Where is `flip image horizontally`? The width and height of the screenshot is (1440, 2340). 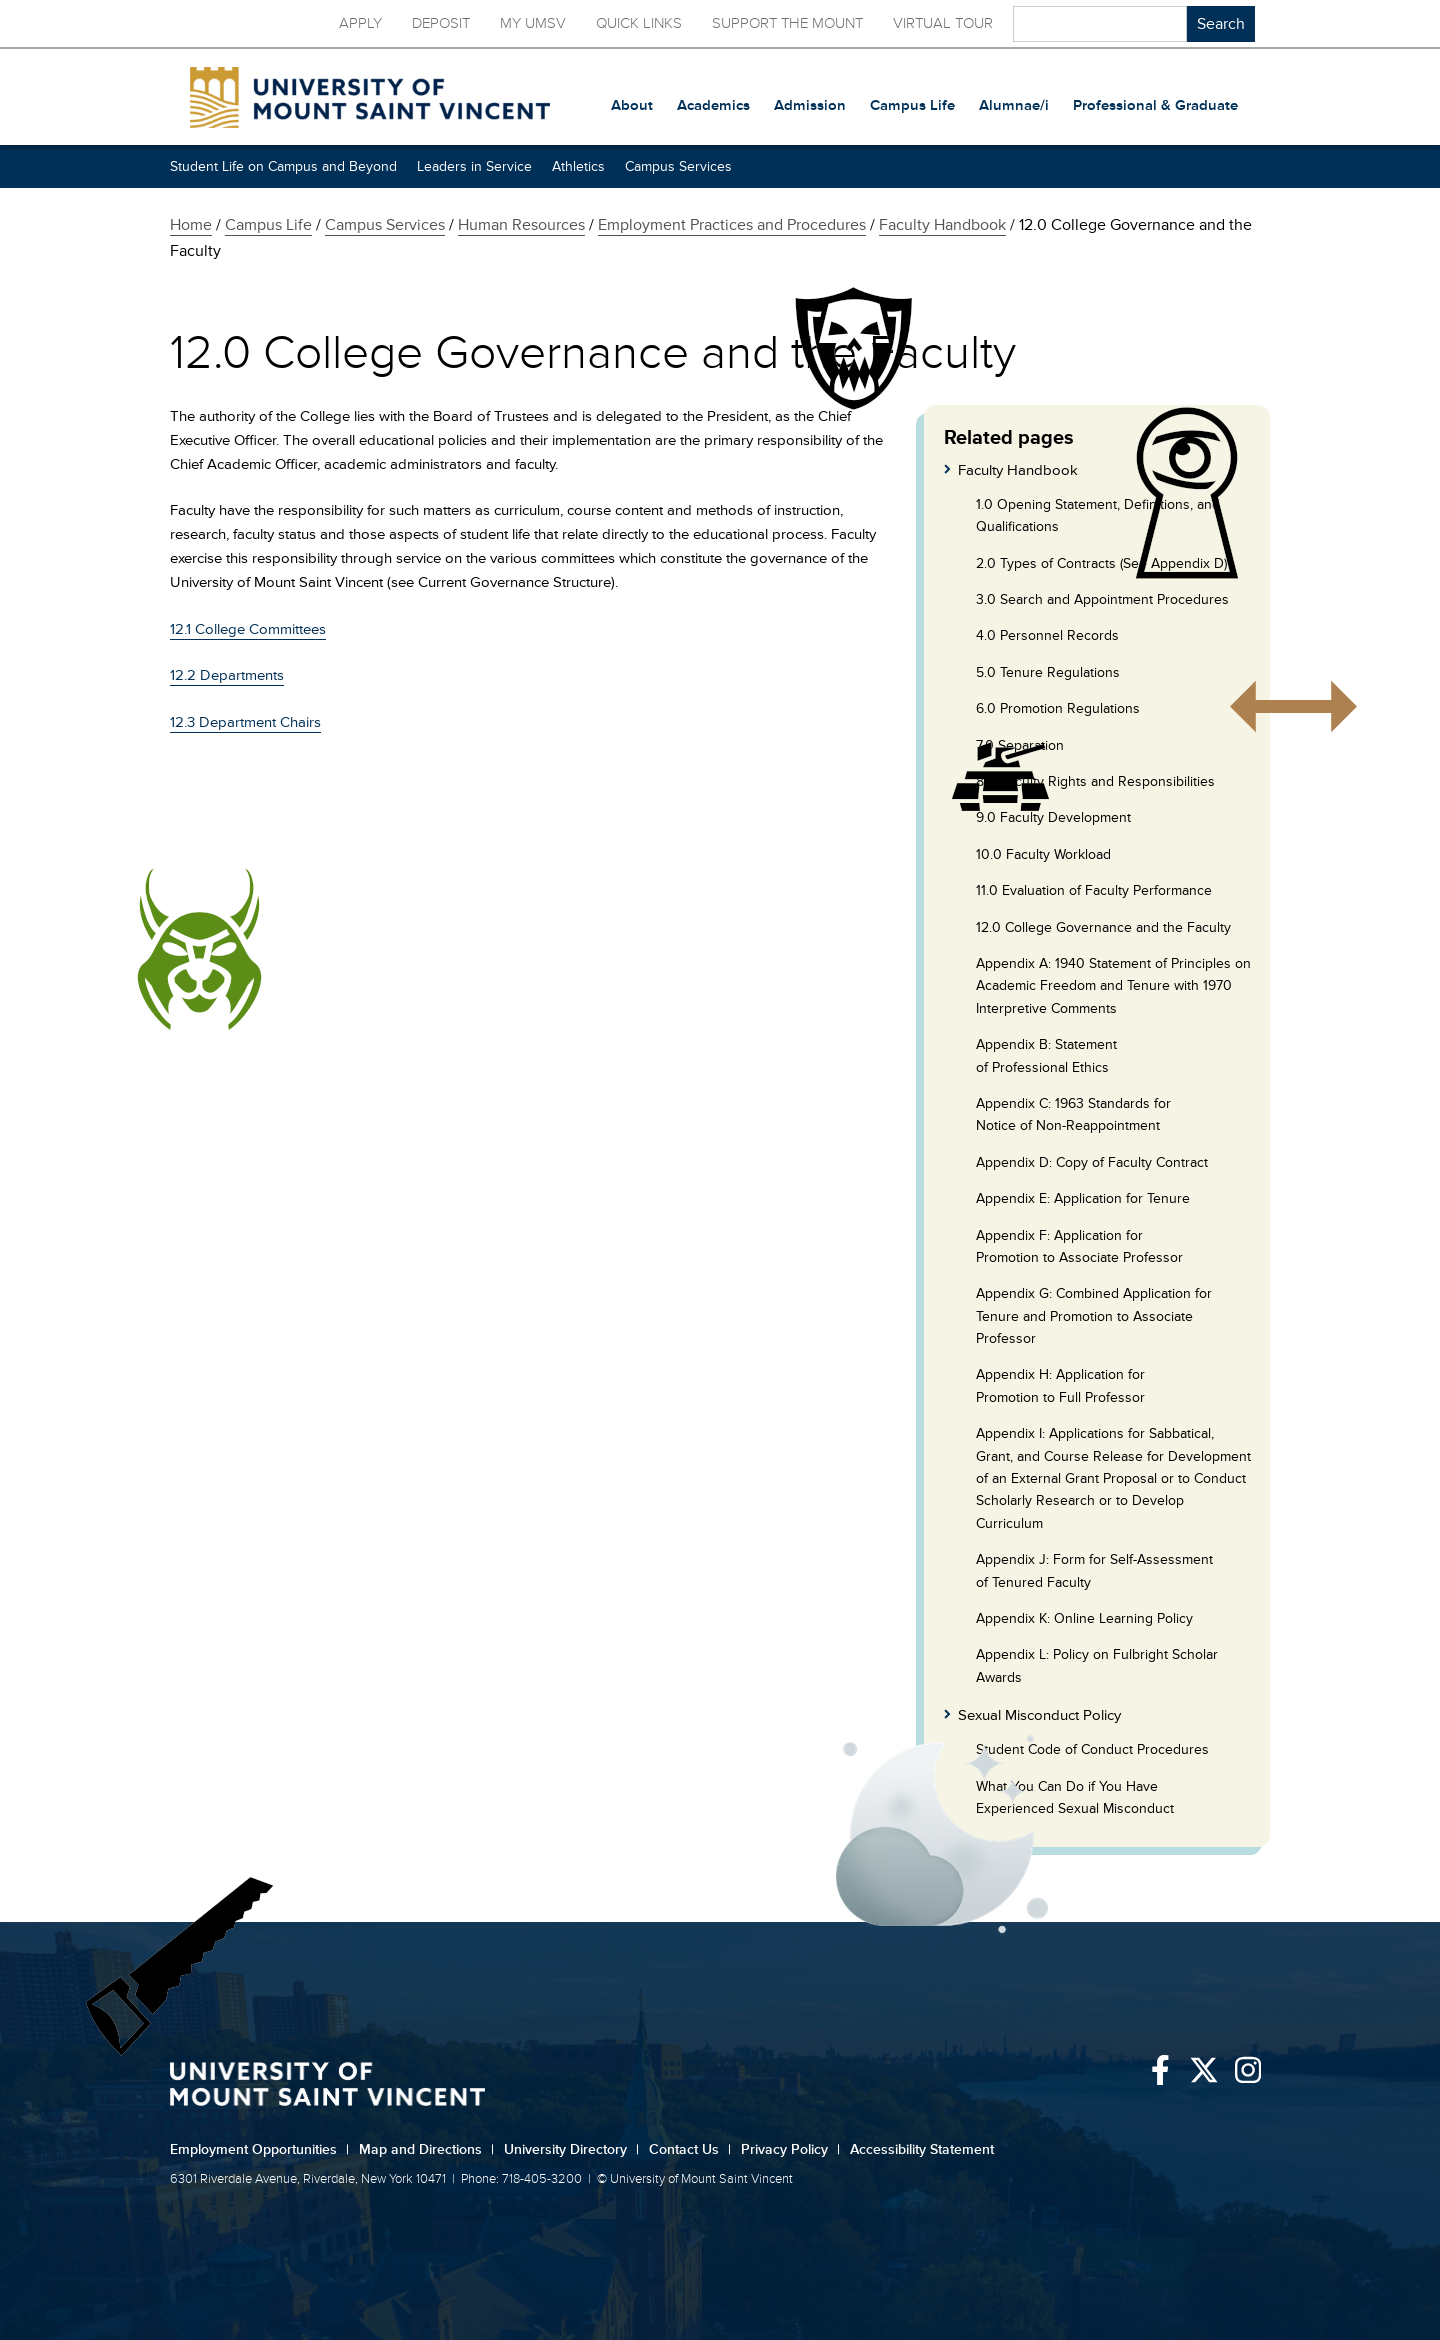
flip image horizontally is located at coordinates (1293, 706).